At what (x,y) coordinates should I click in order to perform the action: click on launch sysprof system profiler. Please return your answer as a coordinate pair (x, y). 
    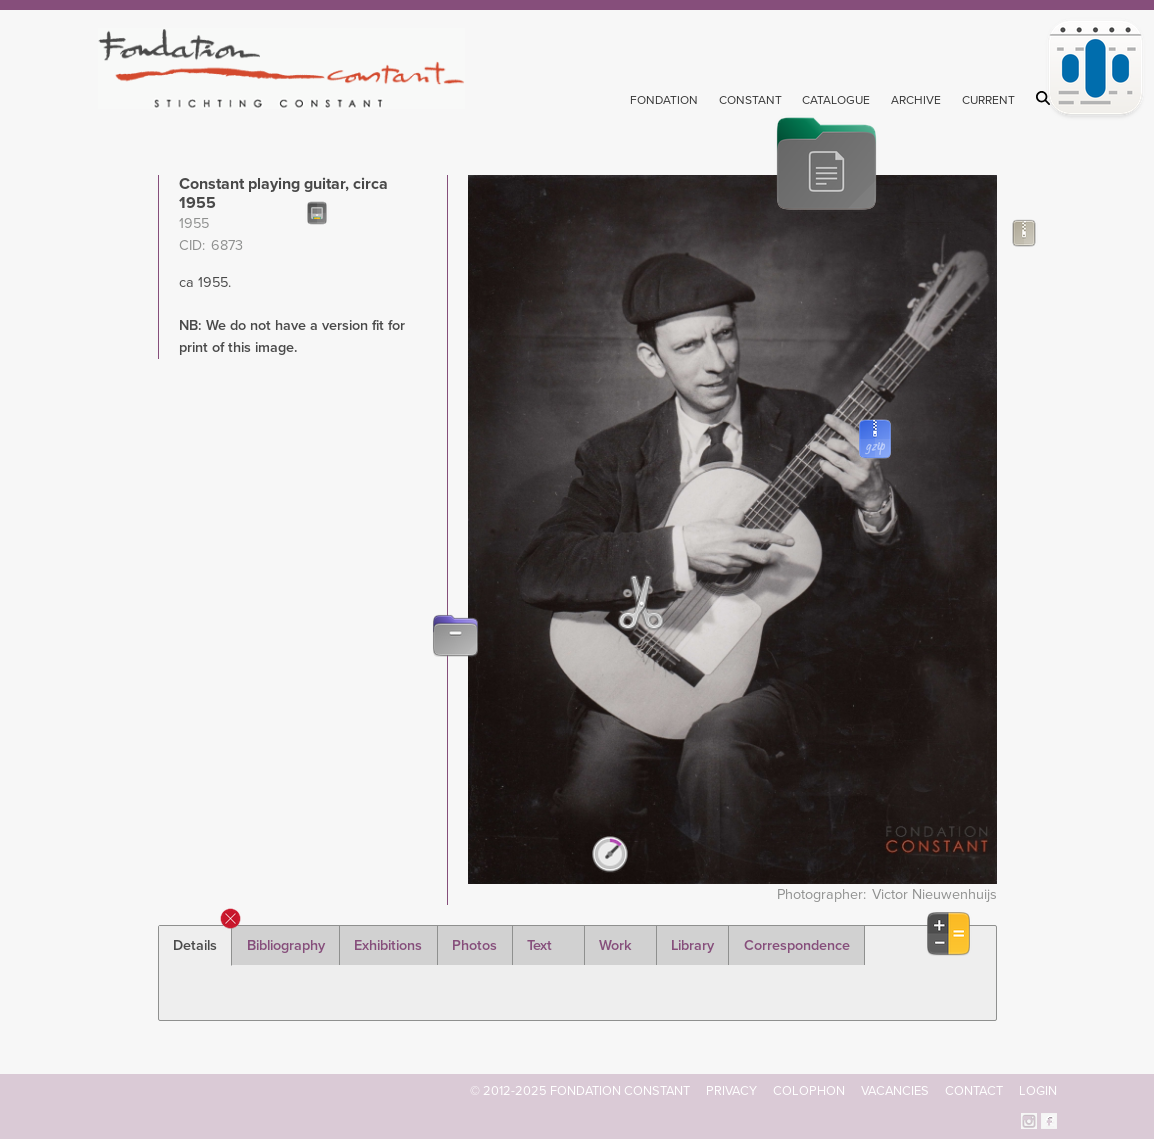
    Looking at the image, I should click on (610, 854).